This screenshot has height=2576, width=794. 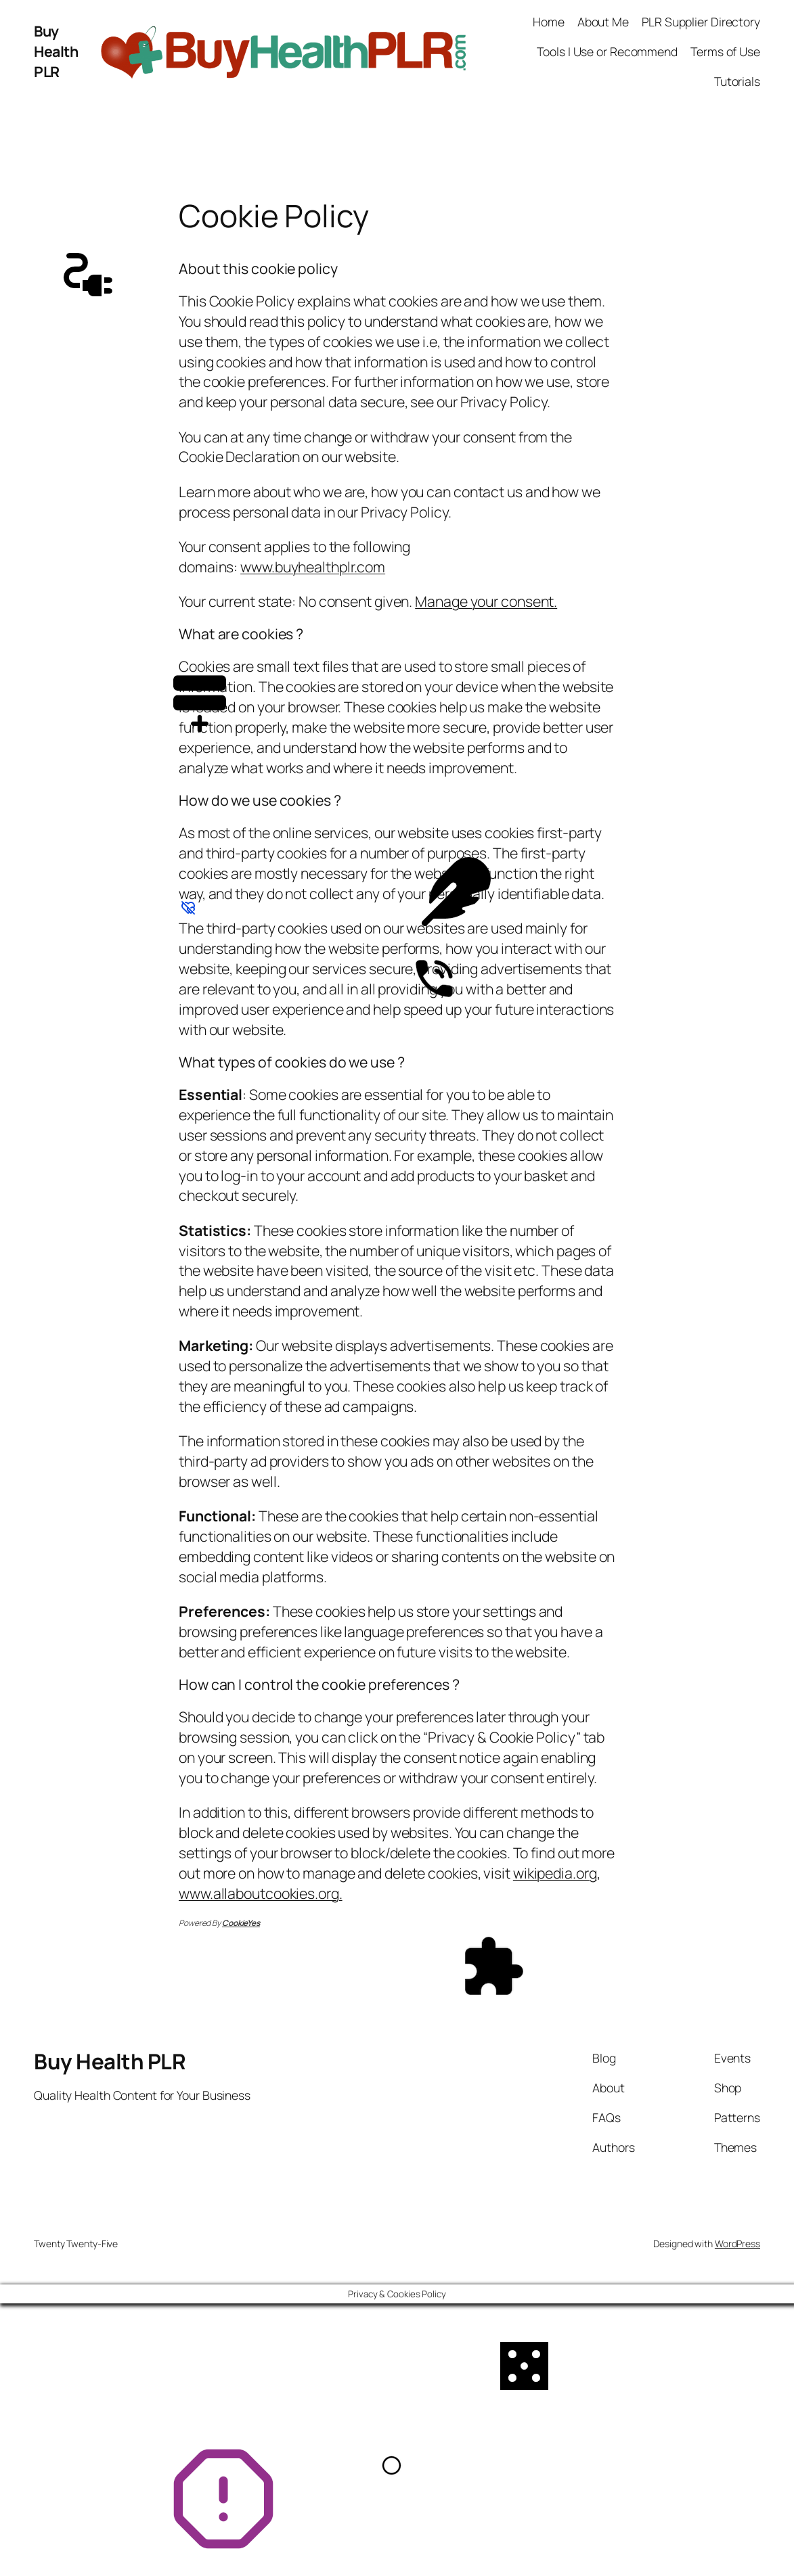 I want to click on indicates an active phone call in progress, so click(x=434, y=978).